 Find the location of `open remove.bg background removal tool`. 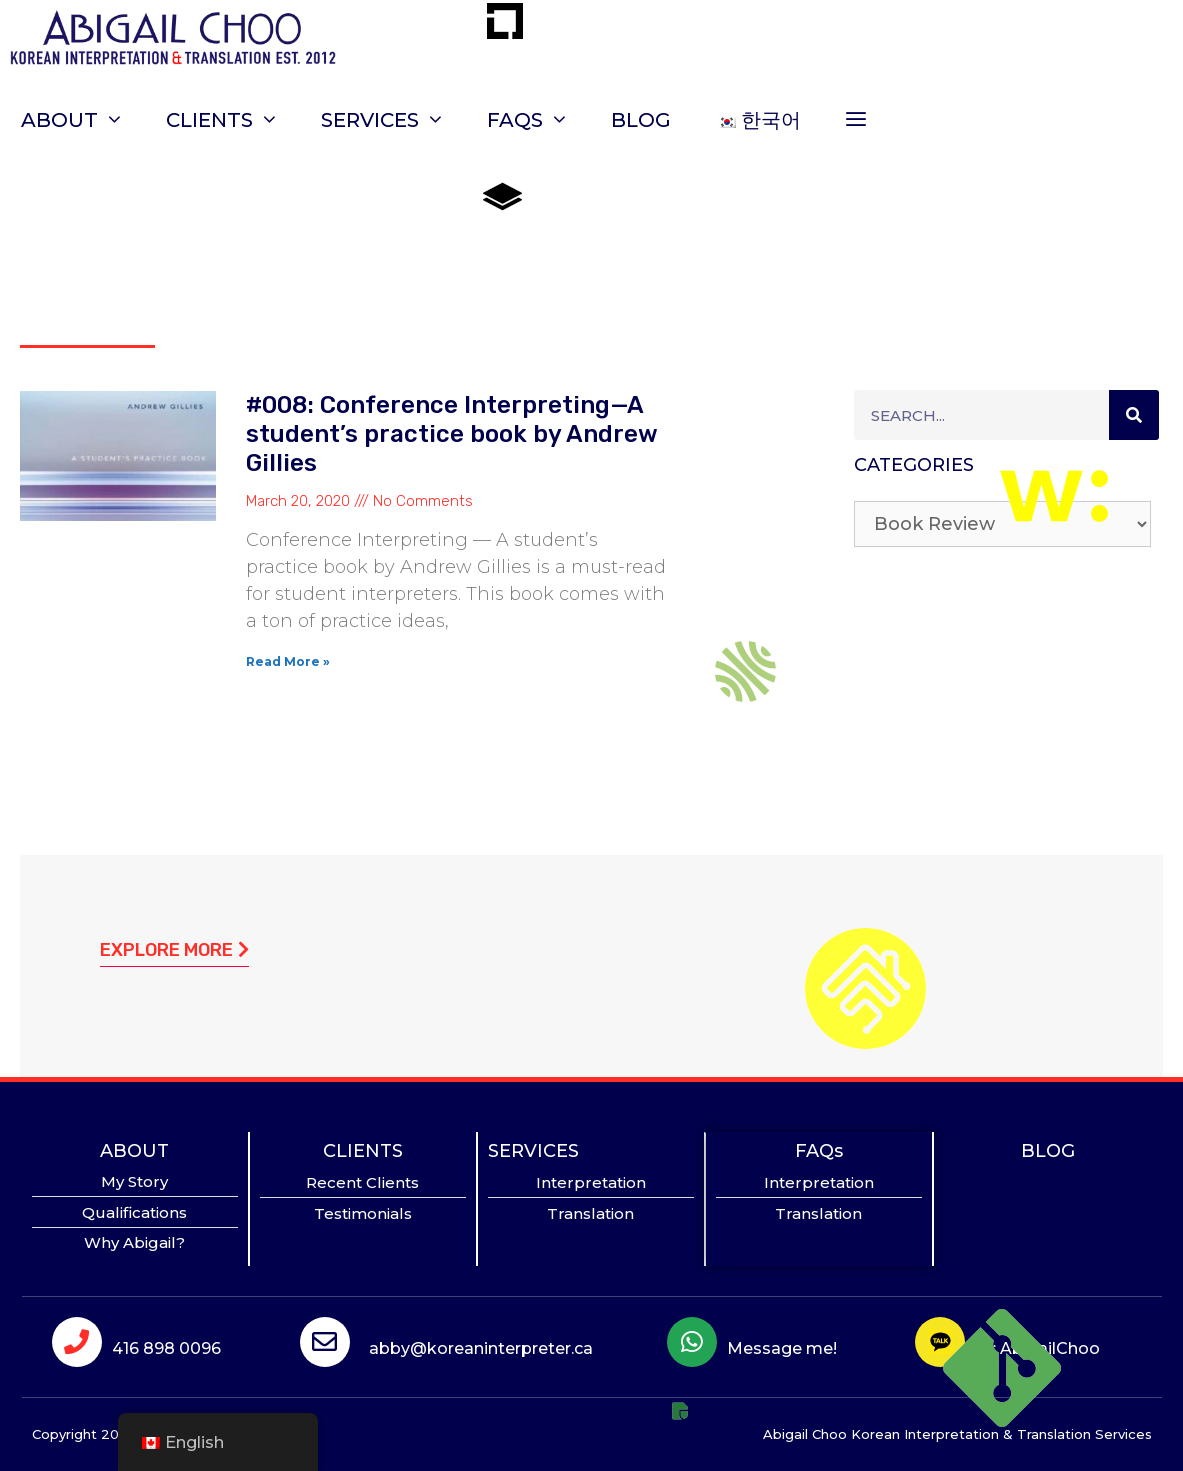

open remove.bg background removal tool is located at coordinates (502, 196).